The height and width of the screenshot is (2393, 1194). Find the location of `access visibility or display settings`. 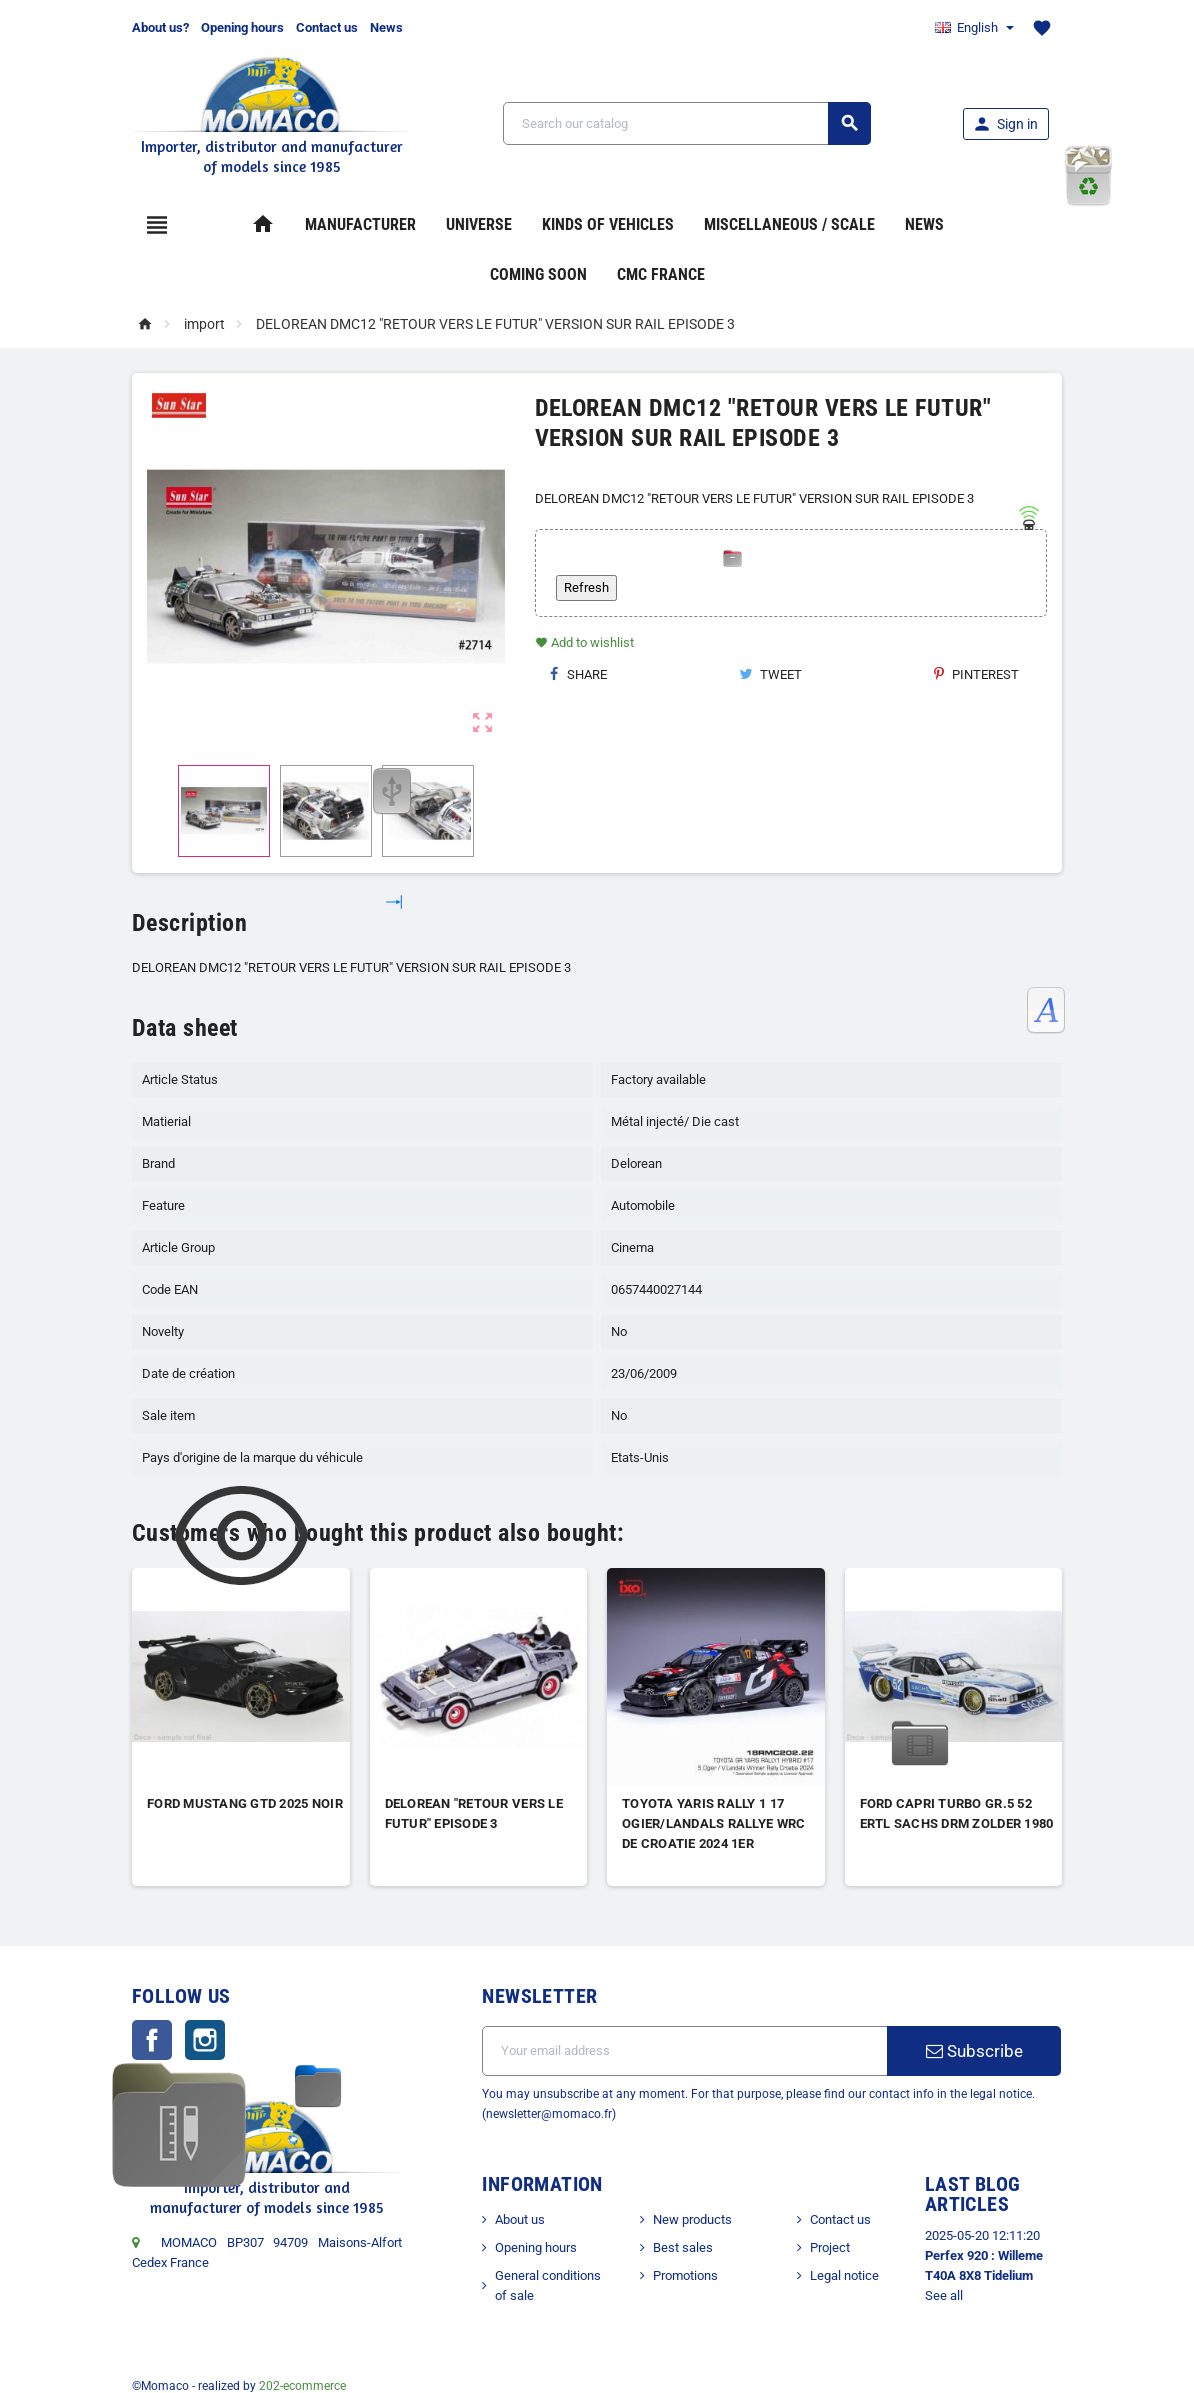

access visibility or display settings is located at coordinates (241, 1535).